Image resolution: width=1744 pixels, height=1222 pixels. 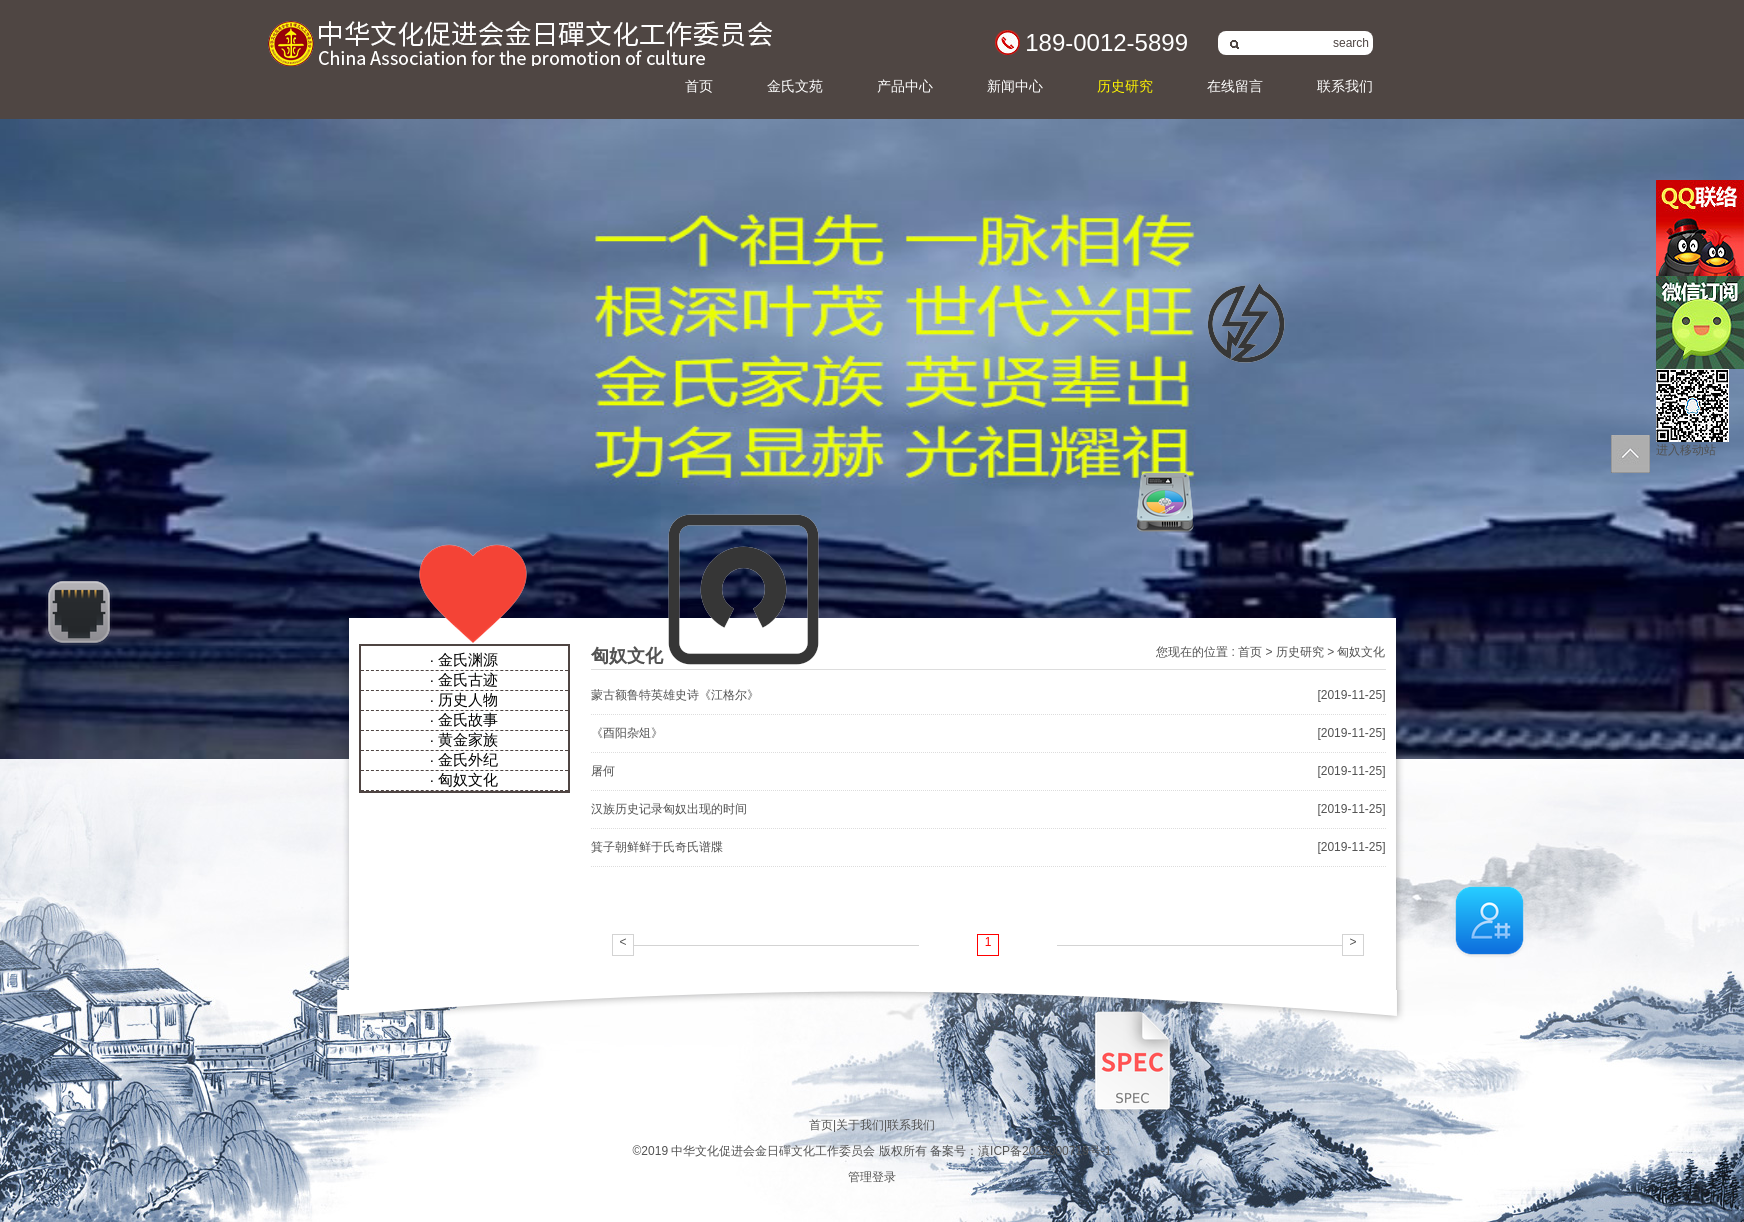 What do you see at coordinates (1165, 502) in the screenshot?
I see `view disk partitions on a multi-partition drive` at bounding box center [1165, 502].